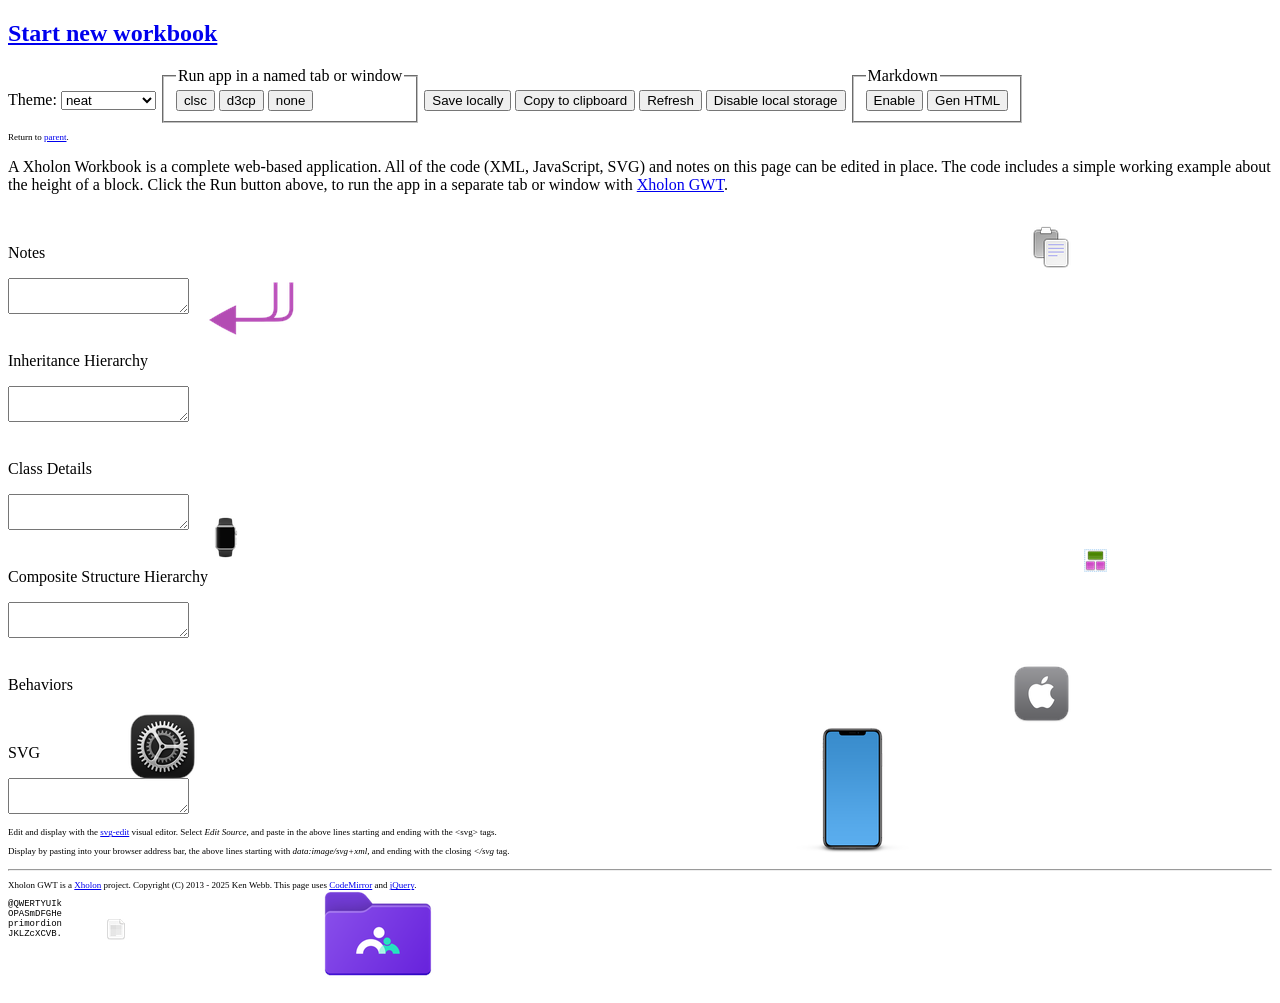  What do you see at coordinates (250, 308) in the screenshot?
I see `reply to all recipients of an email` at bounding box center [250, 308].